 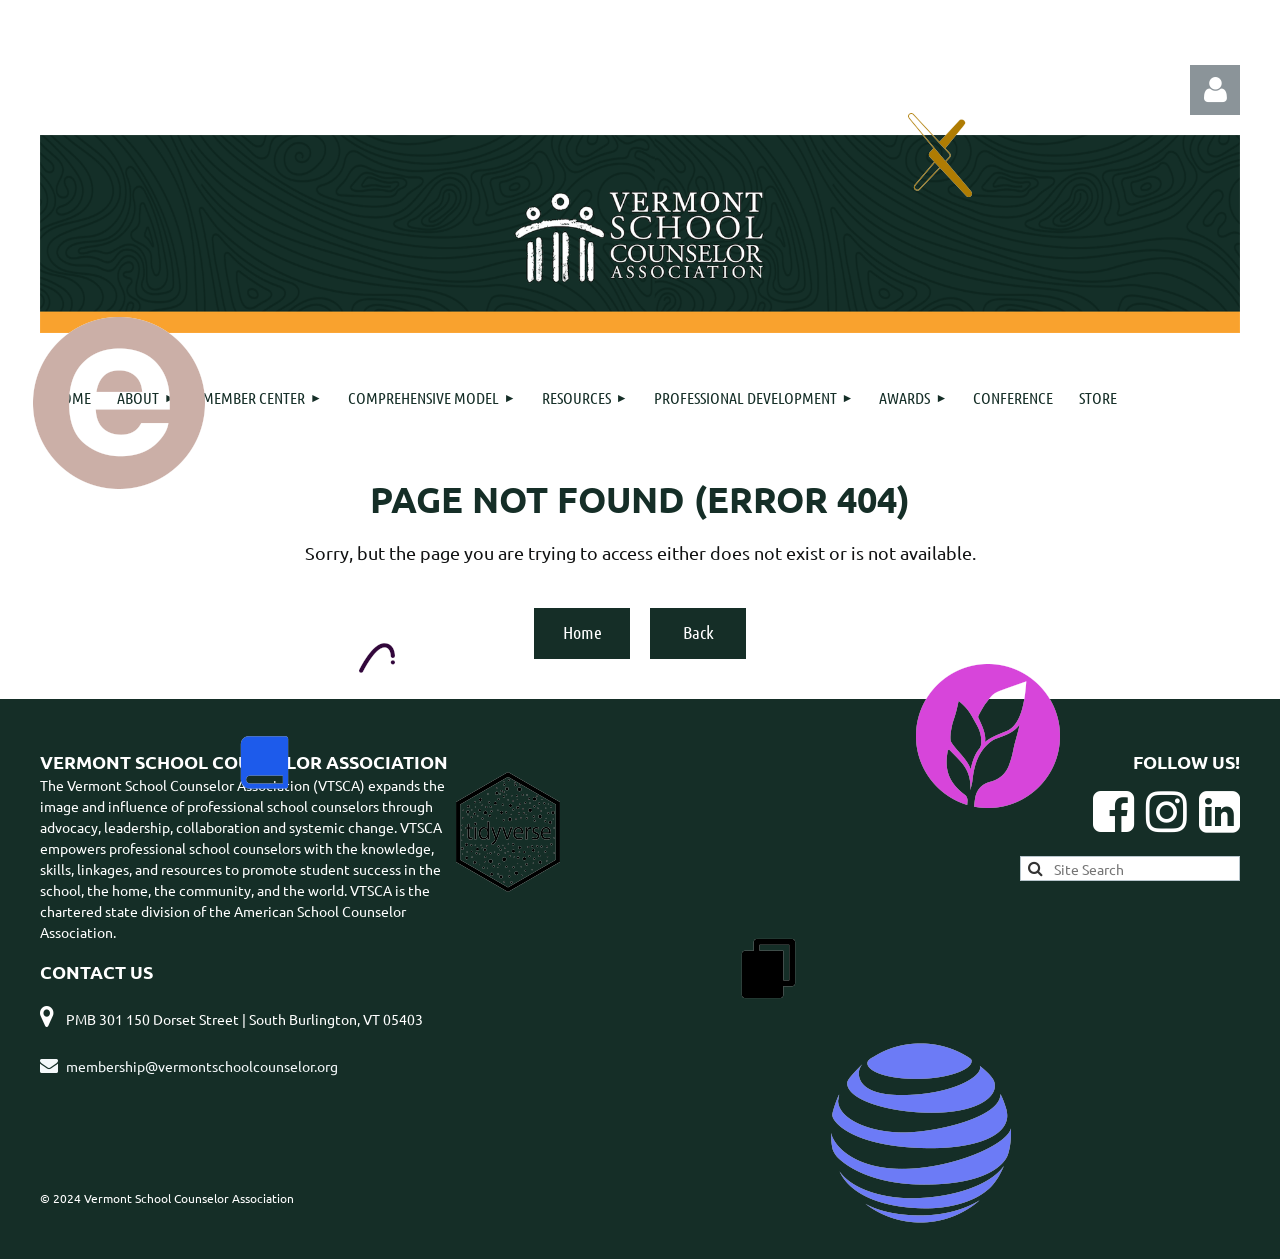 What do you see at coordinates (988, 736) in the screenshot?
I see `rye package manager logo` at bounding box center [988, 736].